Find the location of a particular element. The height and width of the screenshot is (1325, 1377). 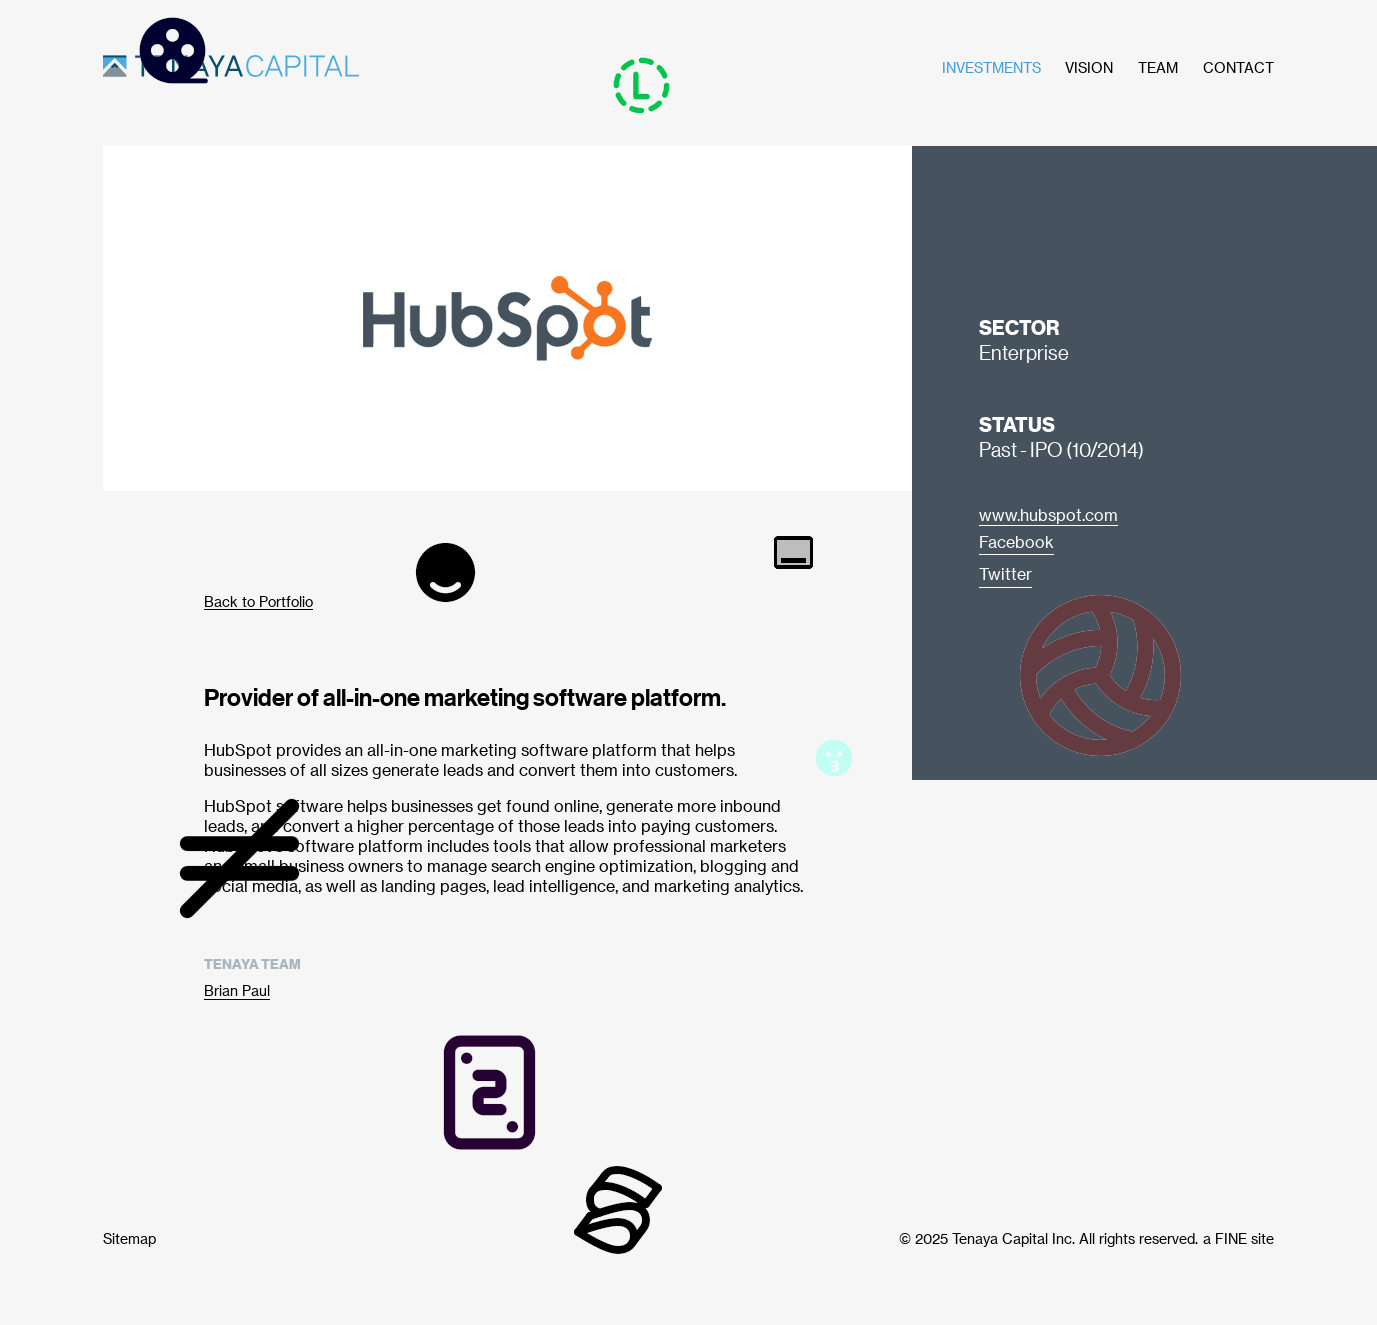

view the 2 of clubs playing card is located at coordinates (489, 1092).